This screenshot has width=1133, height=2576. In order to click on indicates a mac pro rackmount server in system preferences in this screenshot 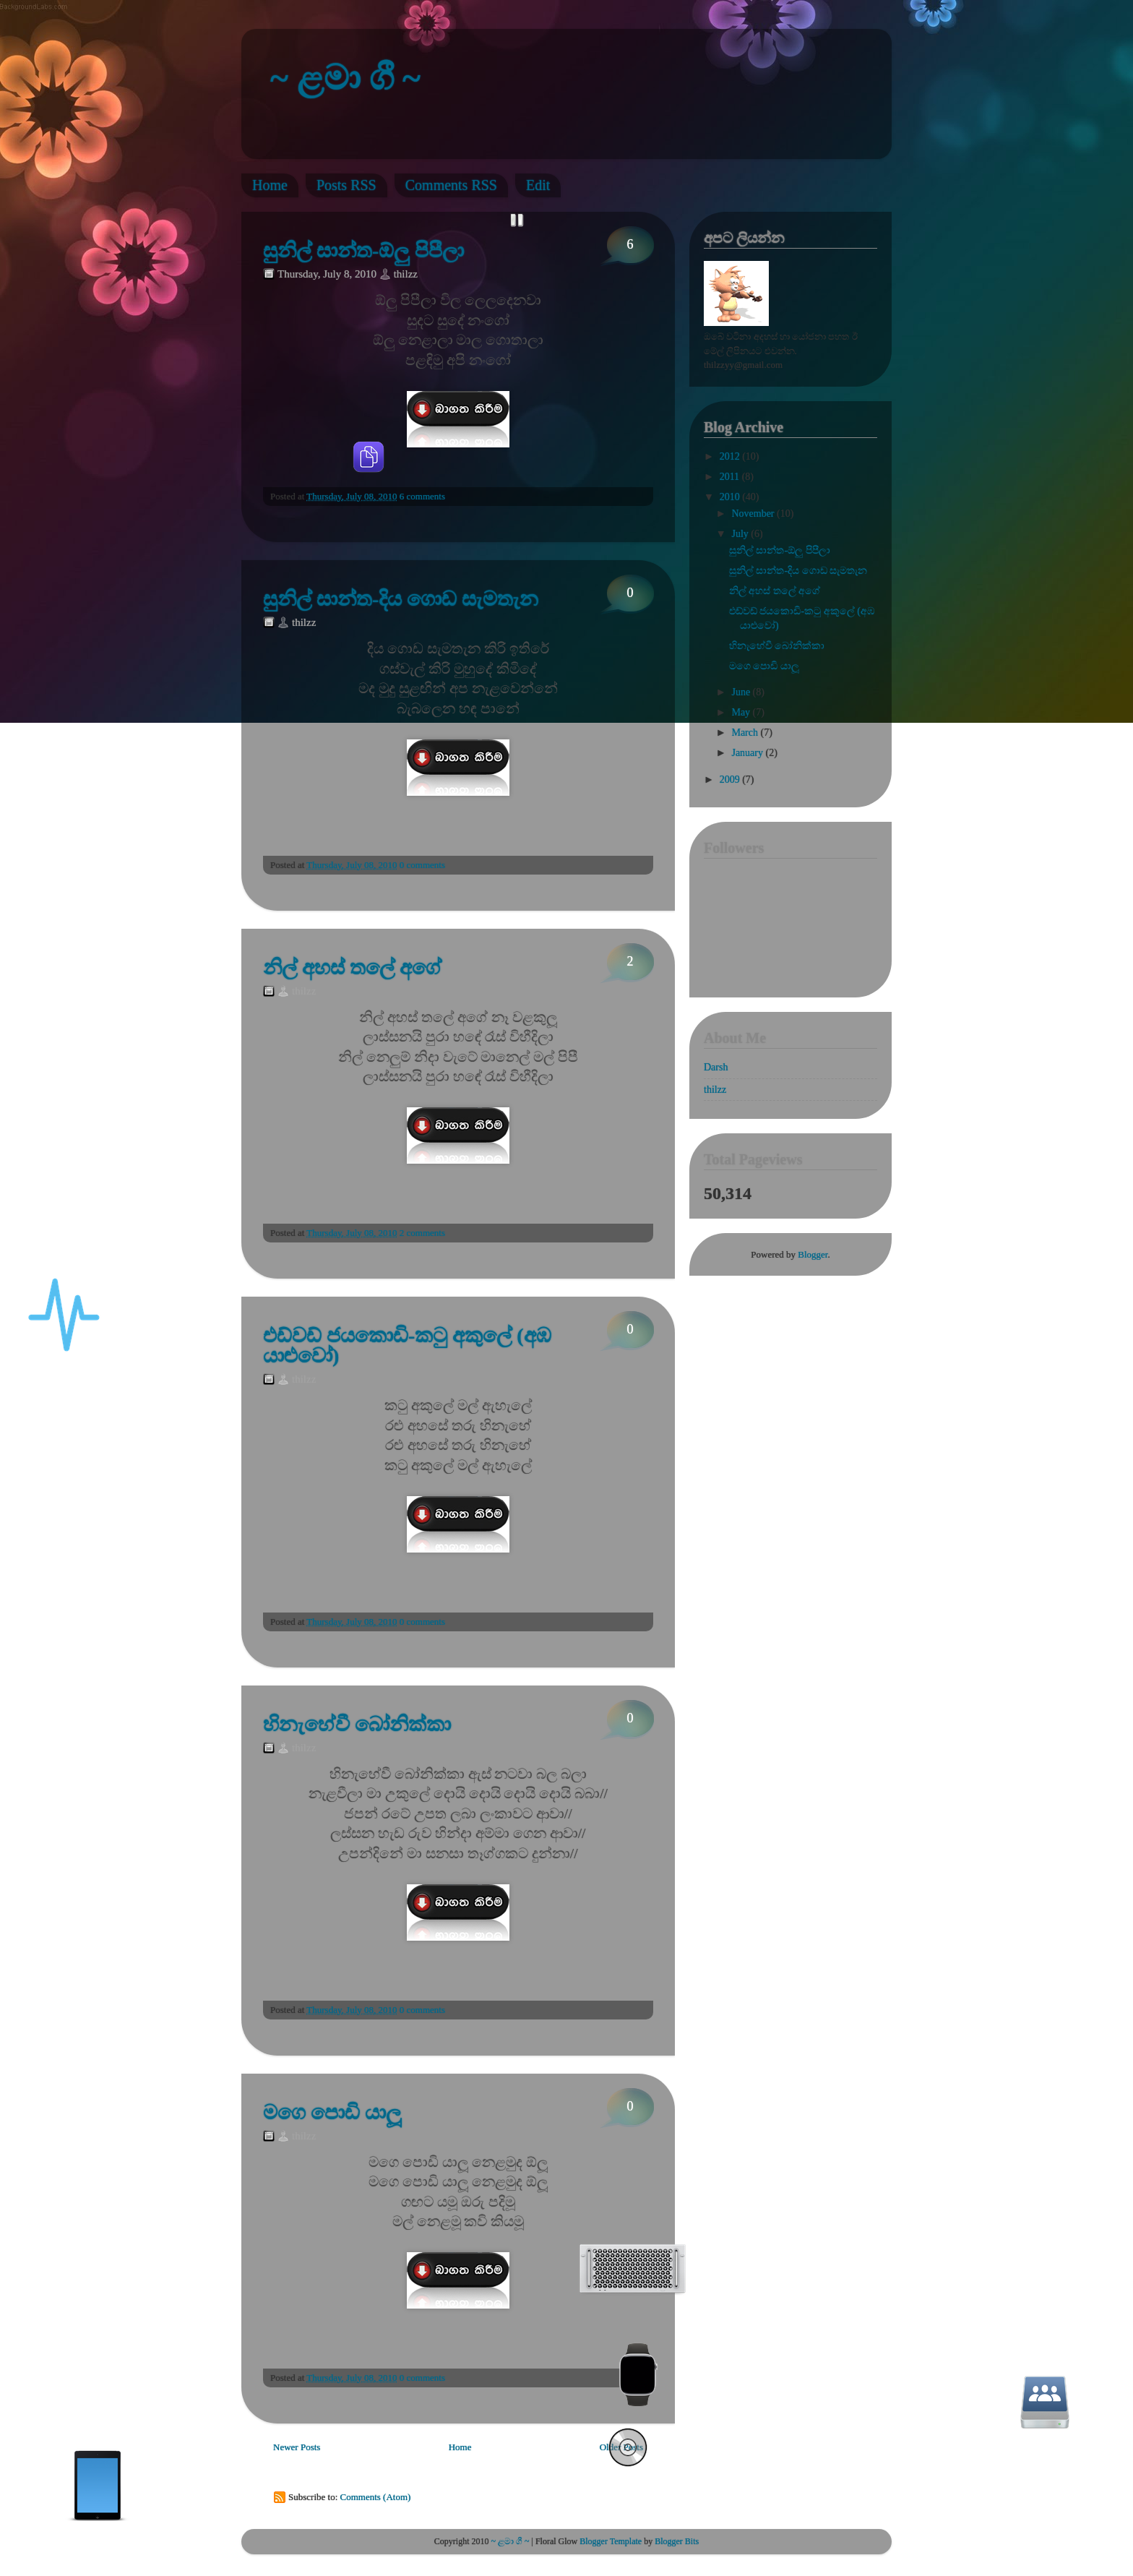, I will do `click(632, 2268)`.